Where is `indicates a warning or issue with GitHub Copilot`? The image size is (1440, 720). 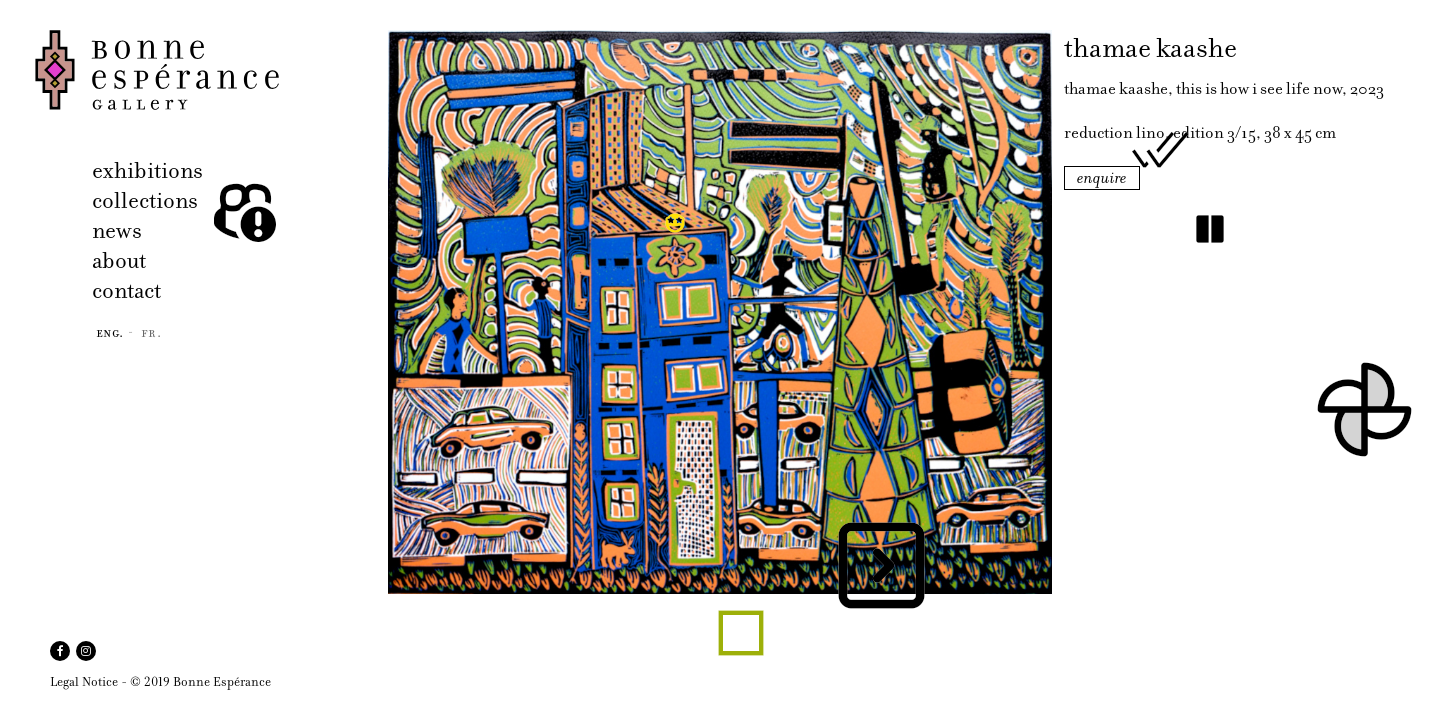
indicates a warning or issue with GitHub Copilot is located at coordinates (245, 211).